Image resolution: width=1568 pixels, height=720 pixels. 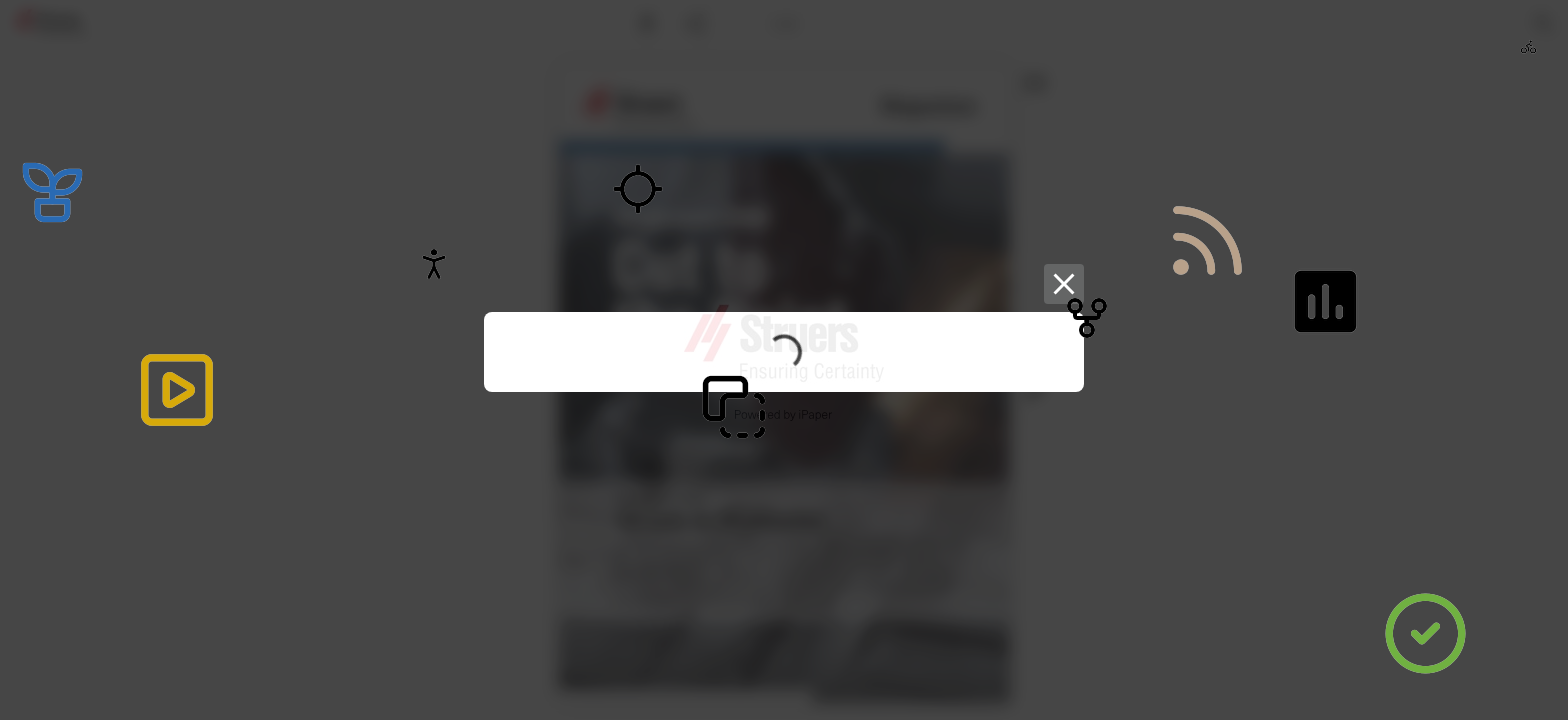 What do you see at coordinates (1207, 240) in the screenshot?
I see `subscribe to RSS feed` at bounding box center [1207, 240].